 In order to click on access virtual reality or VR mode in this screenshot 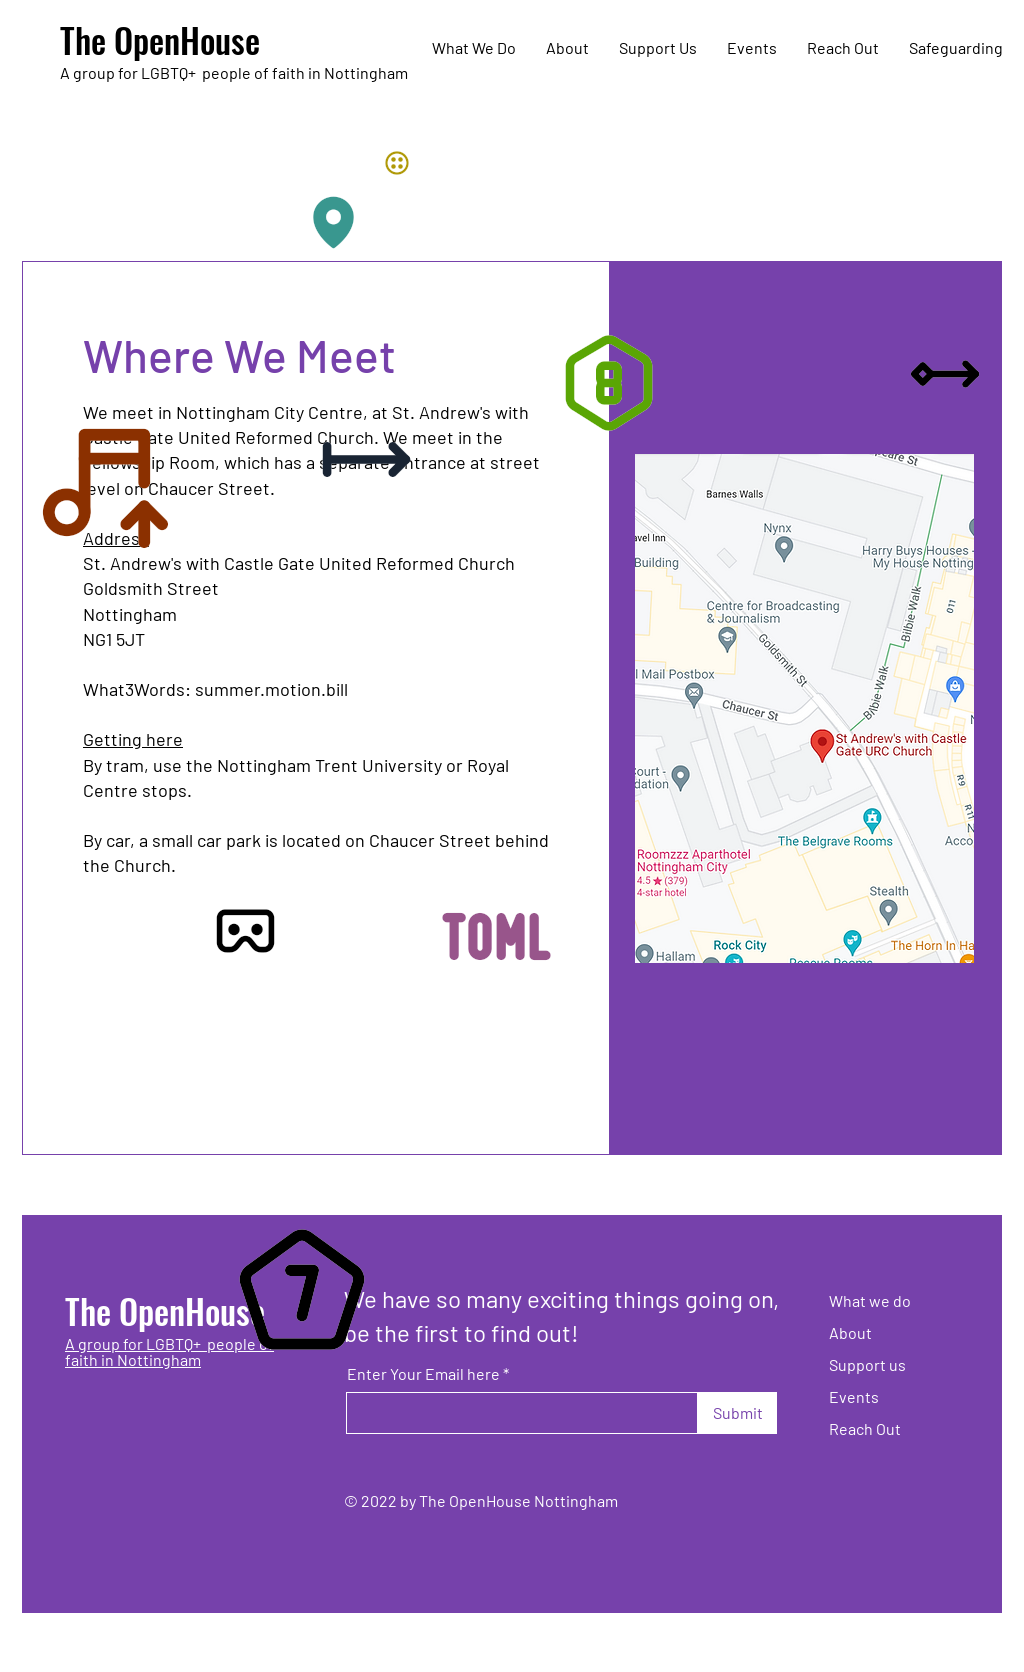, I will do `click(245, 929)`.